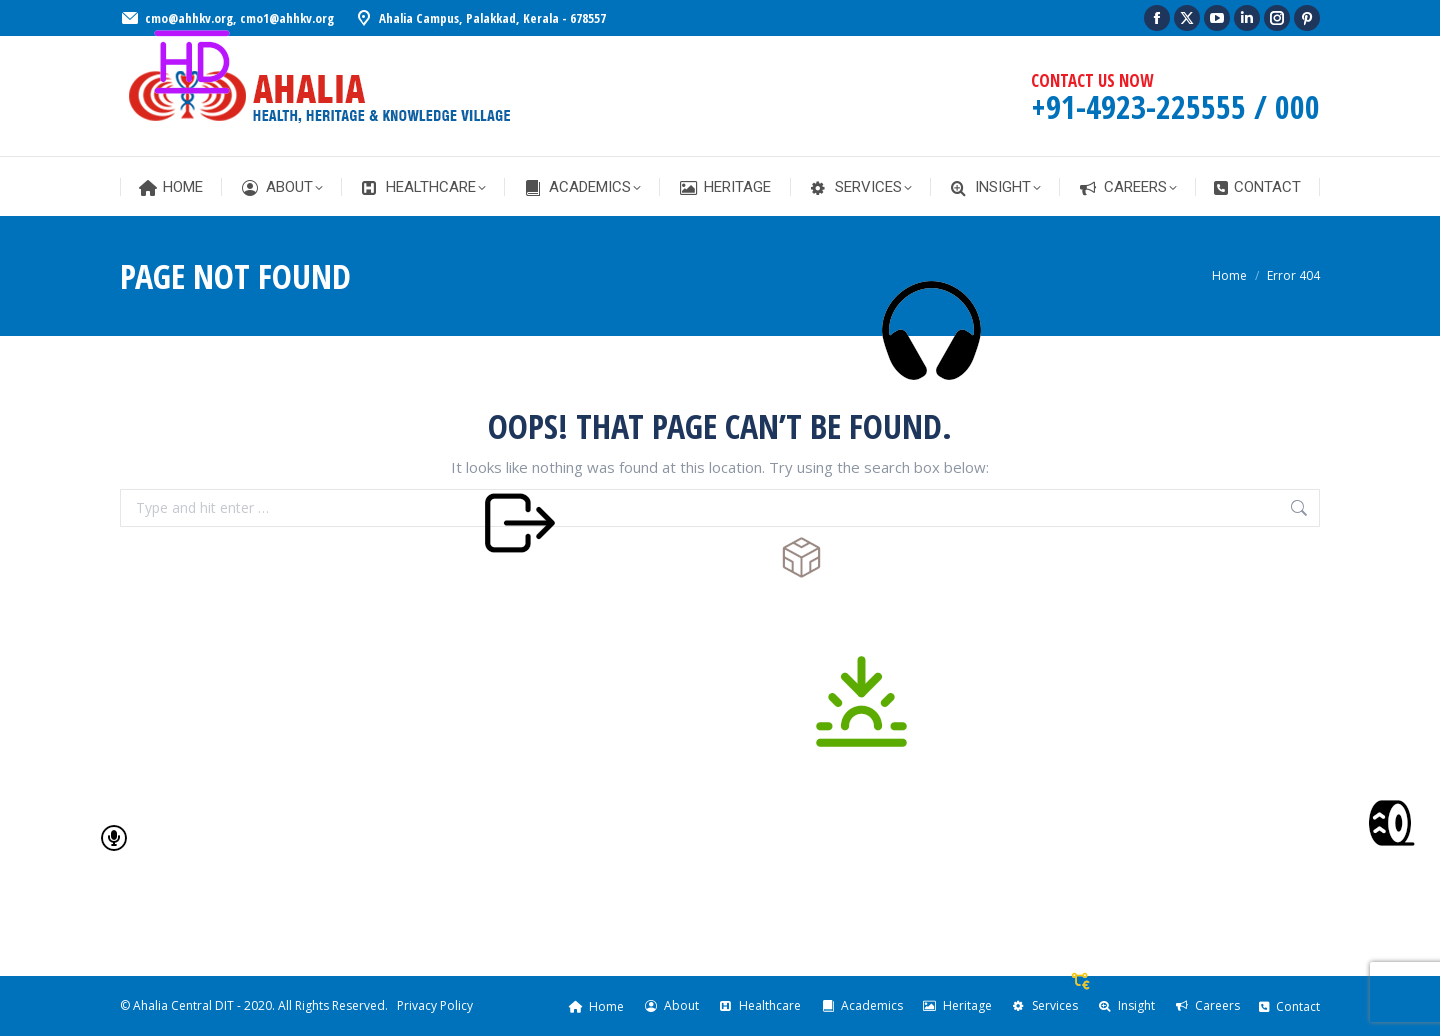 The width and height of the screenshot is (1440, 1036). I want to click on view tire pressure or status, so click(1390, 823).